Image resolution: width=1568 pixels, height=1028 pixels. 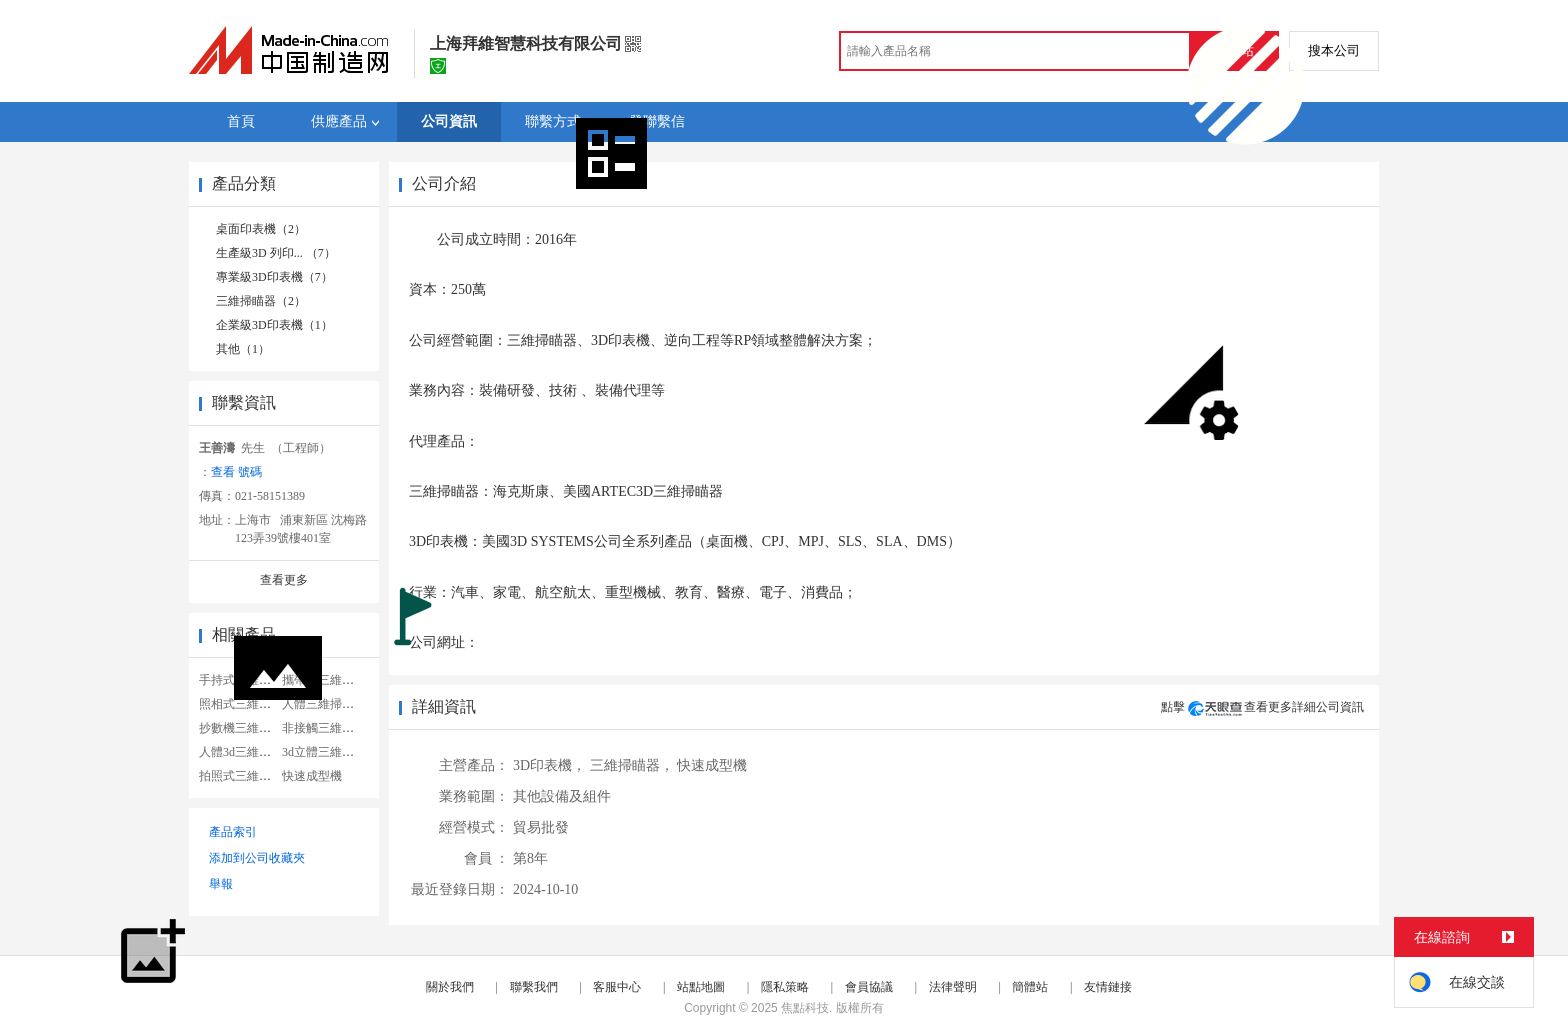 What do you see at coordinates (151, 952) in the screenshot?
I see `add a new photo to your gallery` at bounding box center [151, 952].